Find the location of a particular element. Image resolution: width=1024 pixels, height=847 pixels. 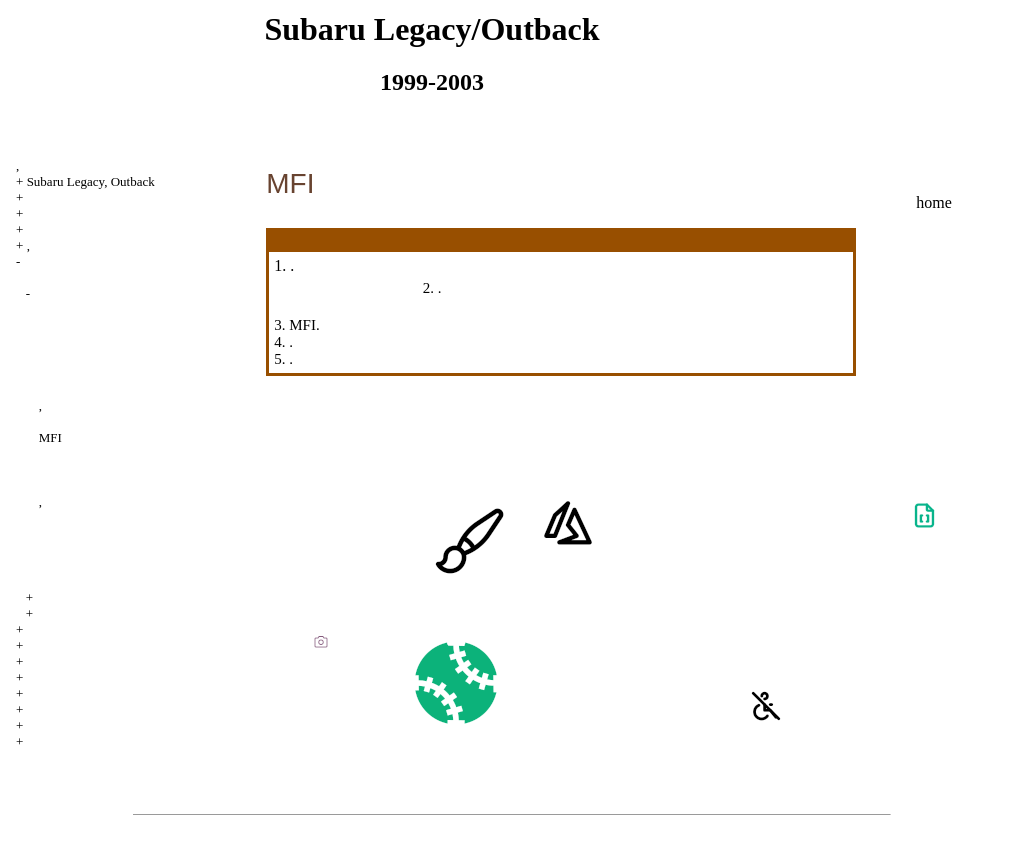

accessibility features are turned off is located at coordinates (766, 706).